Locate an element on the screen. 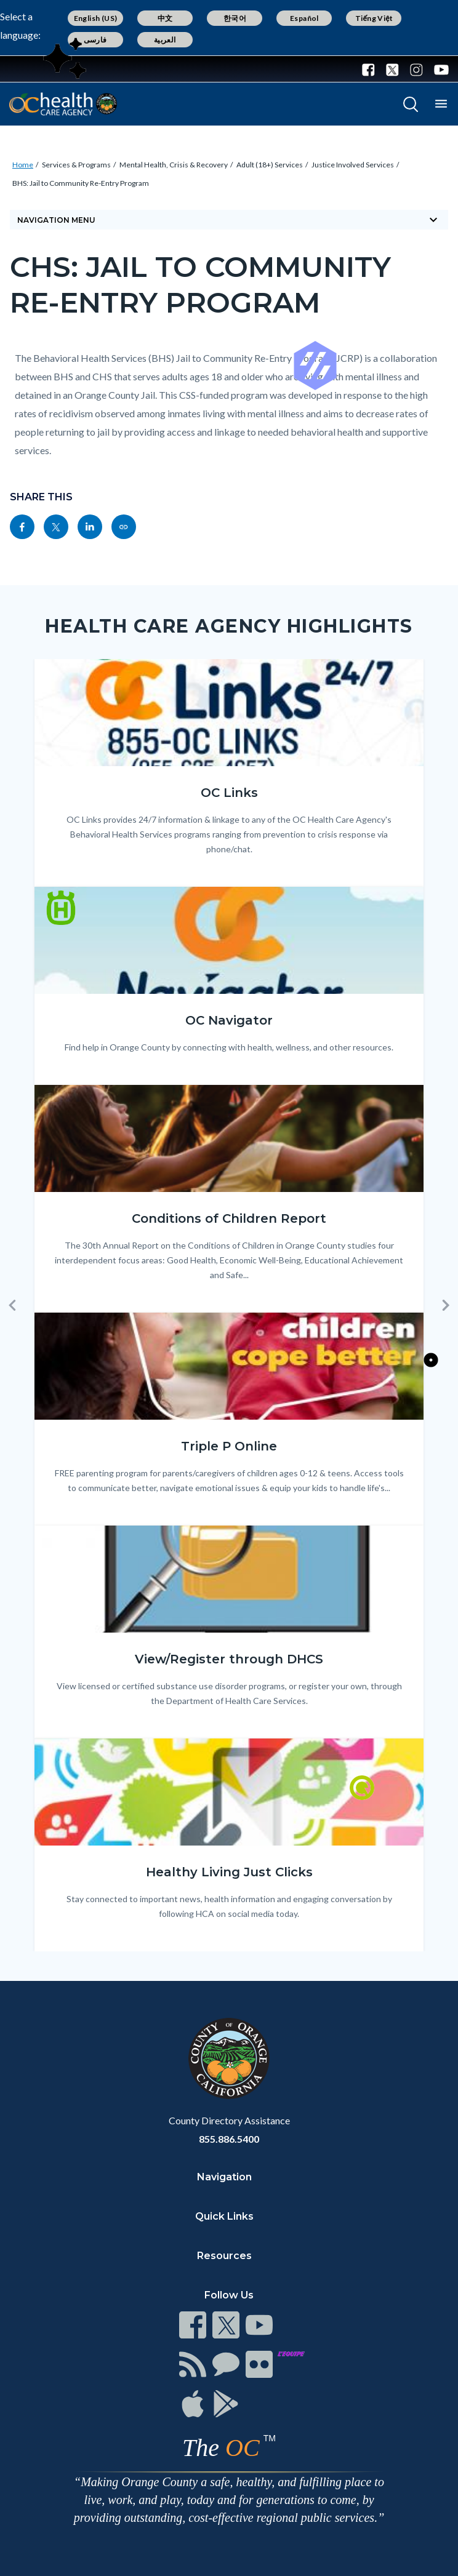 This screenshot has height=2576, width=458. voron design brand logo is located at coordinates (315, 366).